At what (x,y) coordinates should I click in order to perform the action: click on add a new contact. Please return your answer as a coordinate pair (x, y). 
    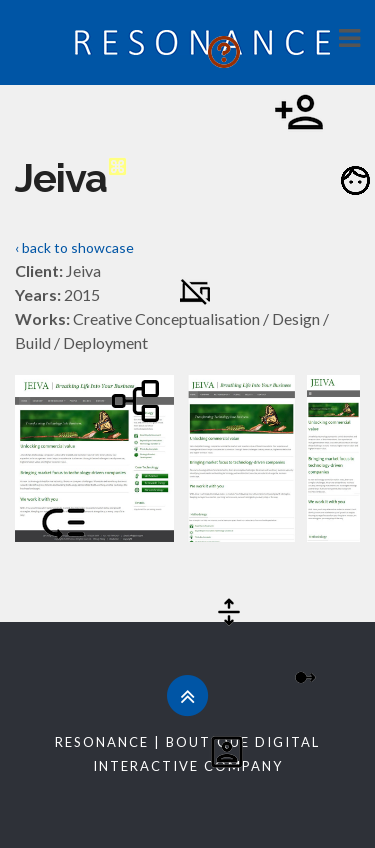
    Looking at the image, I should click on (299, 112).